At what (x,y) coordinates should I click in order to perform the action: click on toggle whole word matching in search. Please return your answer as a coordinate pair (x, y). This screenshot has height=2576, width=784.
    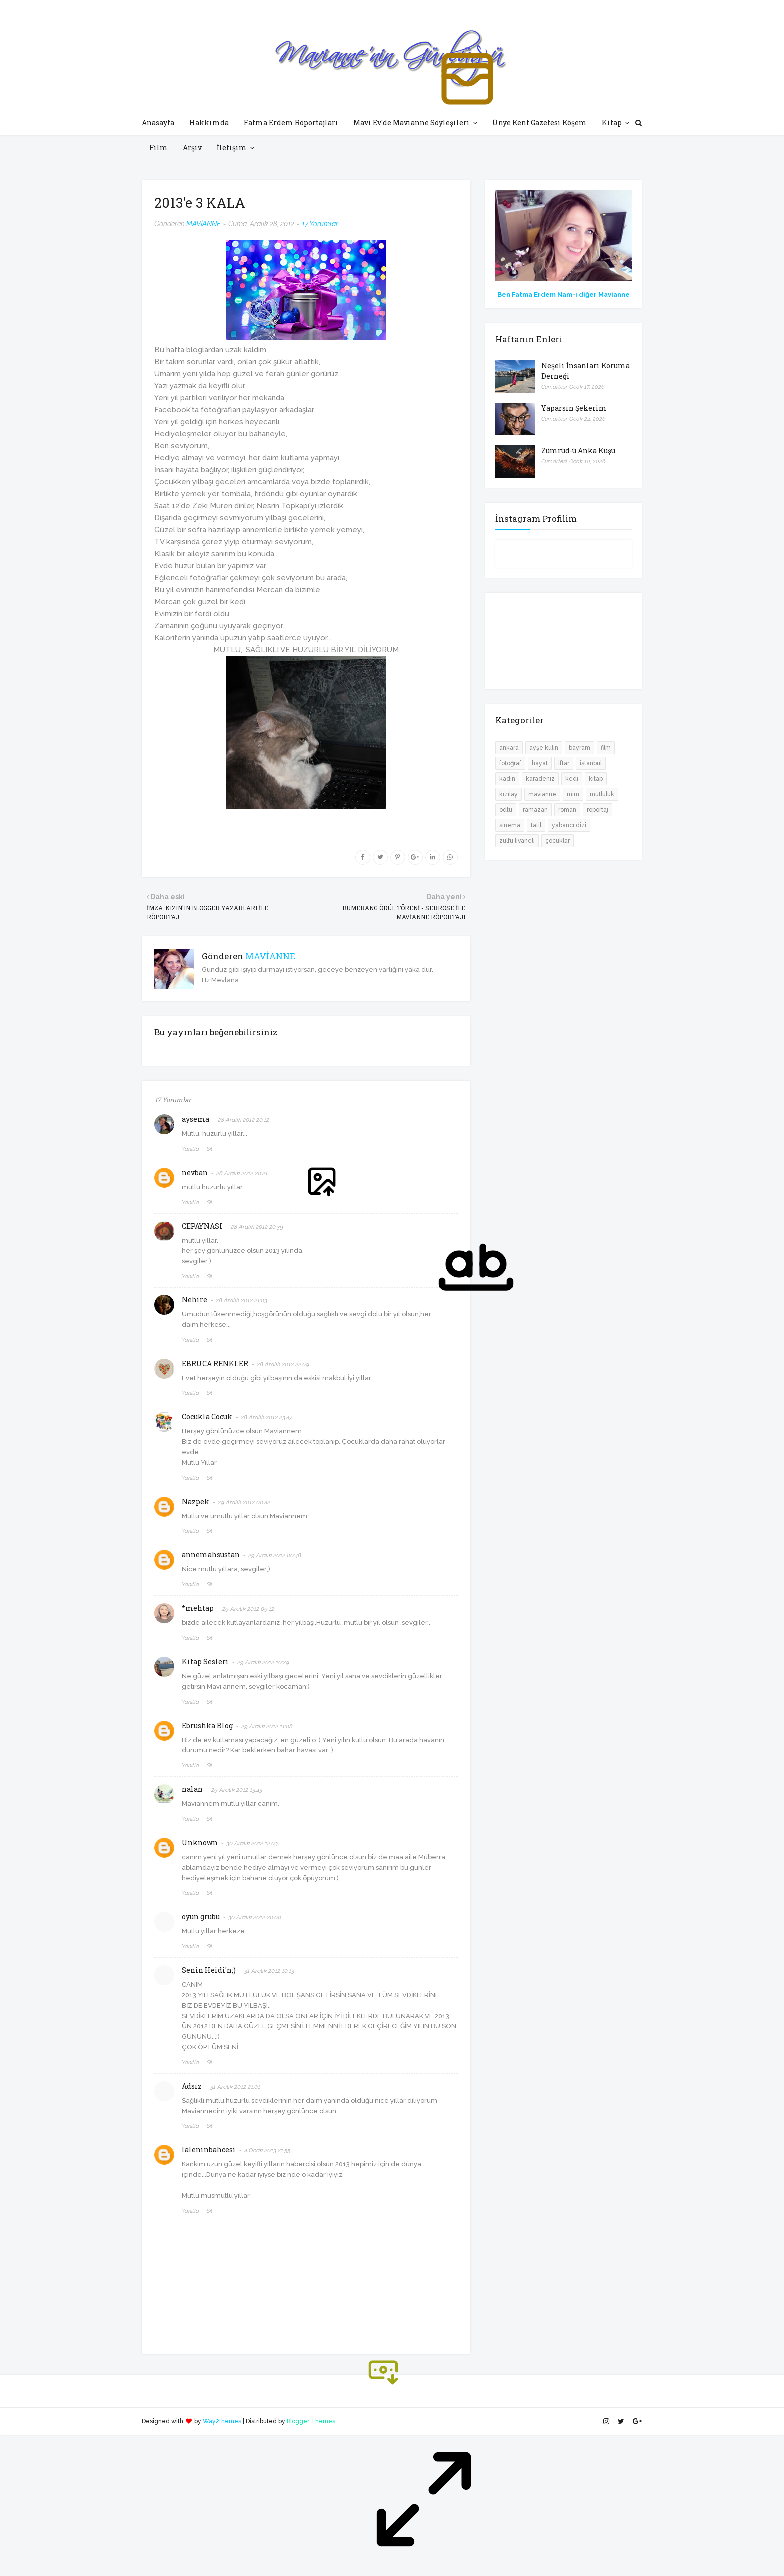
    Looking at the image, I should click on (476, 1264).